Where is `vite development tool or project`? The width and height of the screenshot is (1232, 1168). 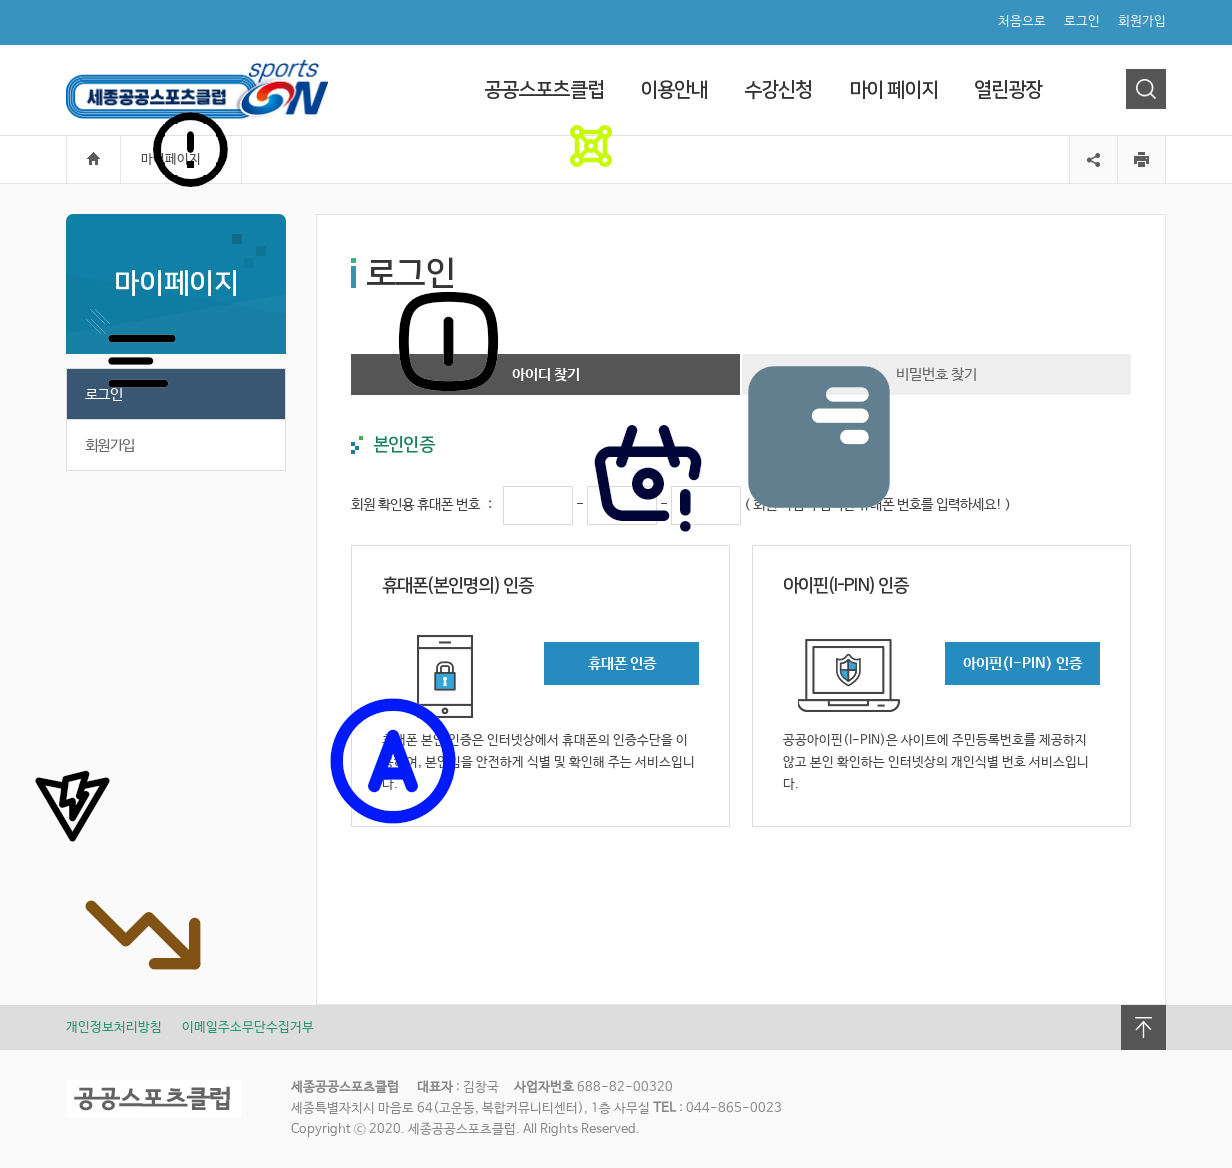
vite development tool or project is located at coordinates (72, 804).